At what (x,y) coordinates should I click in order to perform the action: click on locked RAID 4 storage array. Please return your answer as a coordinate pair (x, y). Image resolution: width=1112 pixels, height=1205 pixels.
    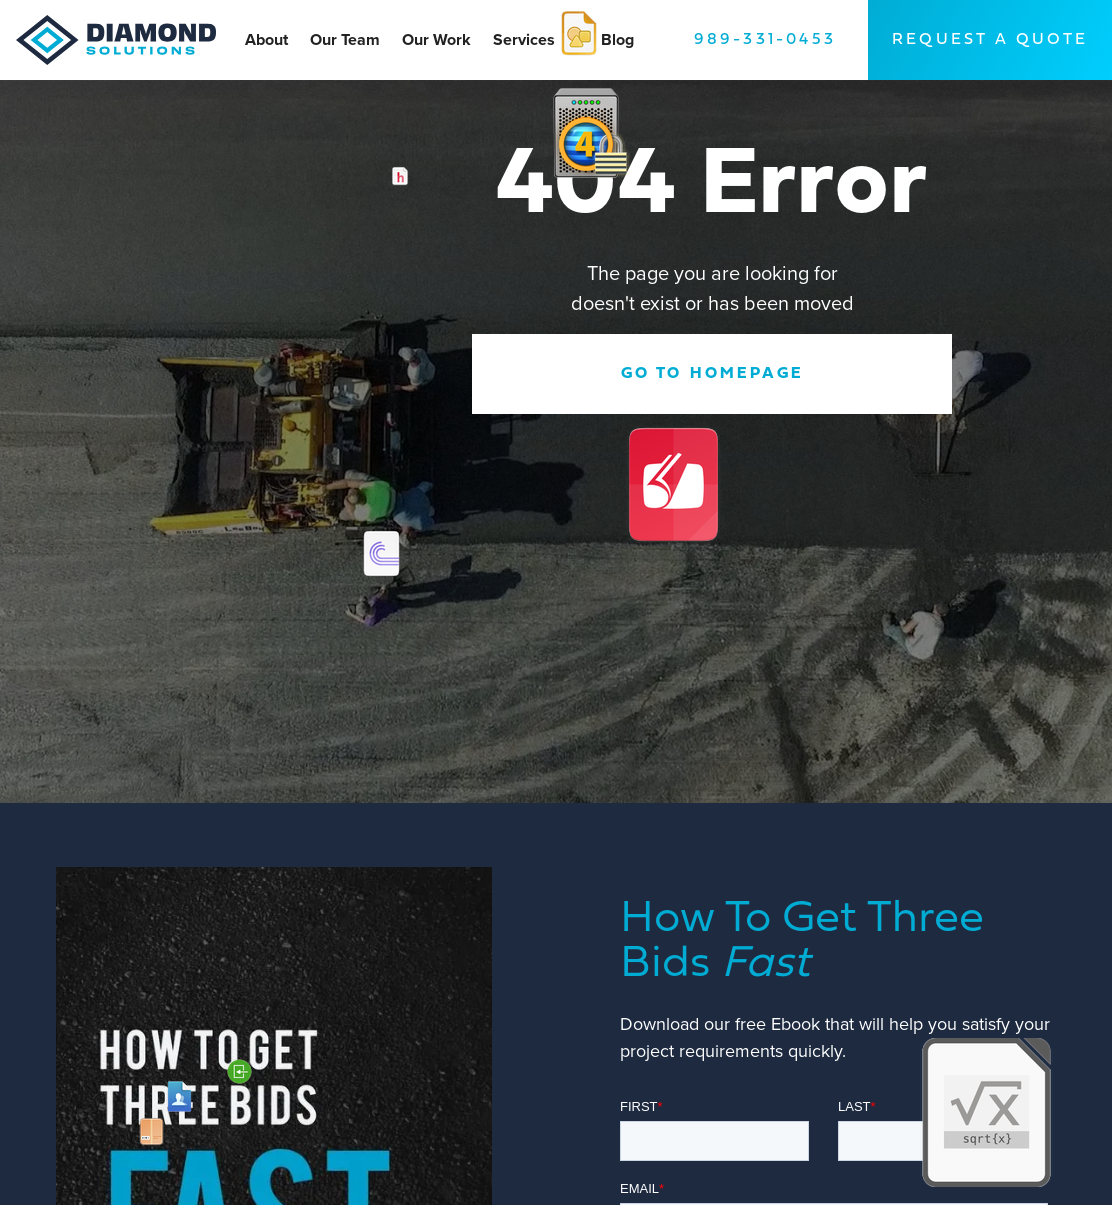
    Looking at the image, I should click on (586, 133).